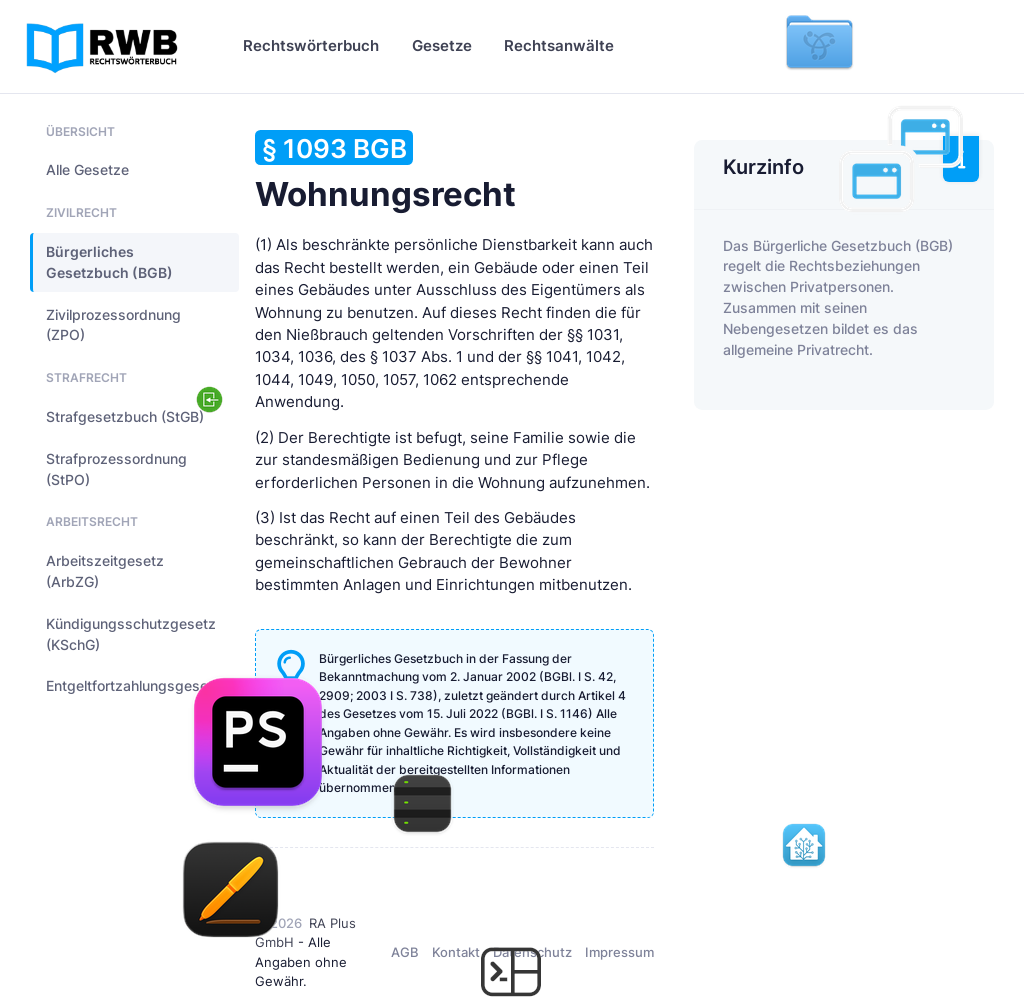 Image resolution: width=1024 pixels, height=1008 pixels. Describe the element at coordinates (258, 742) in the screenshot. I see `open phpstorm ide` at that location.